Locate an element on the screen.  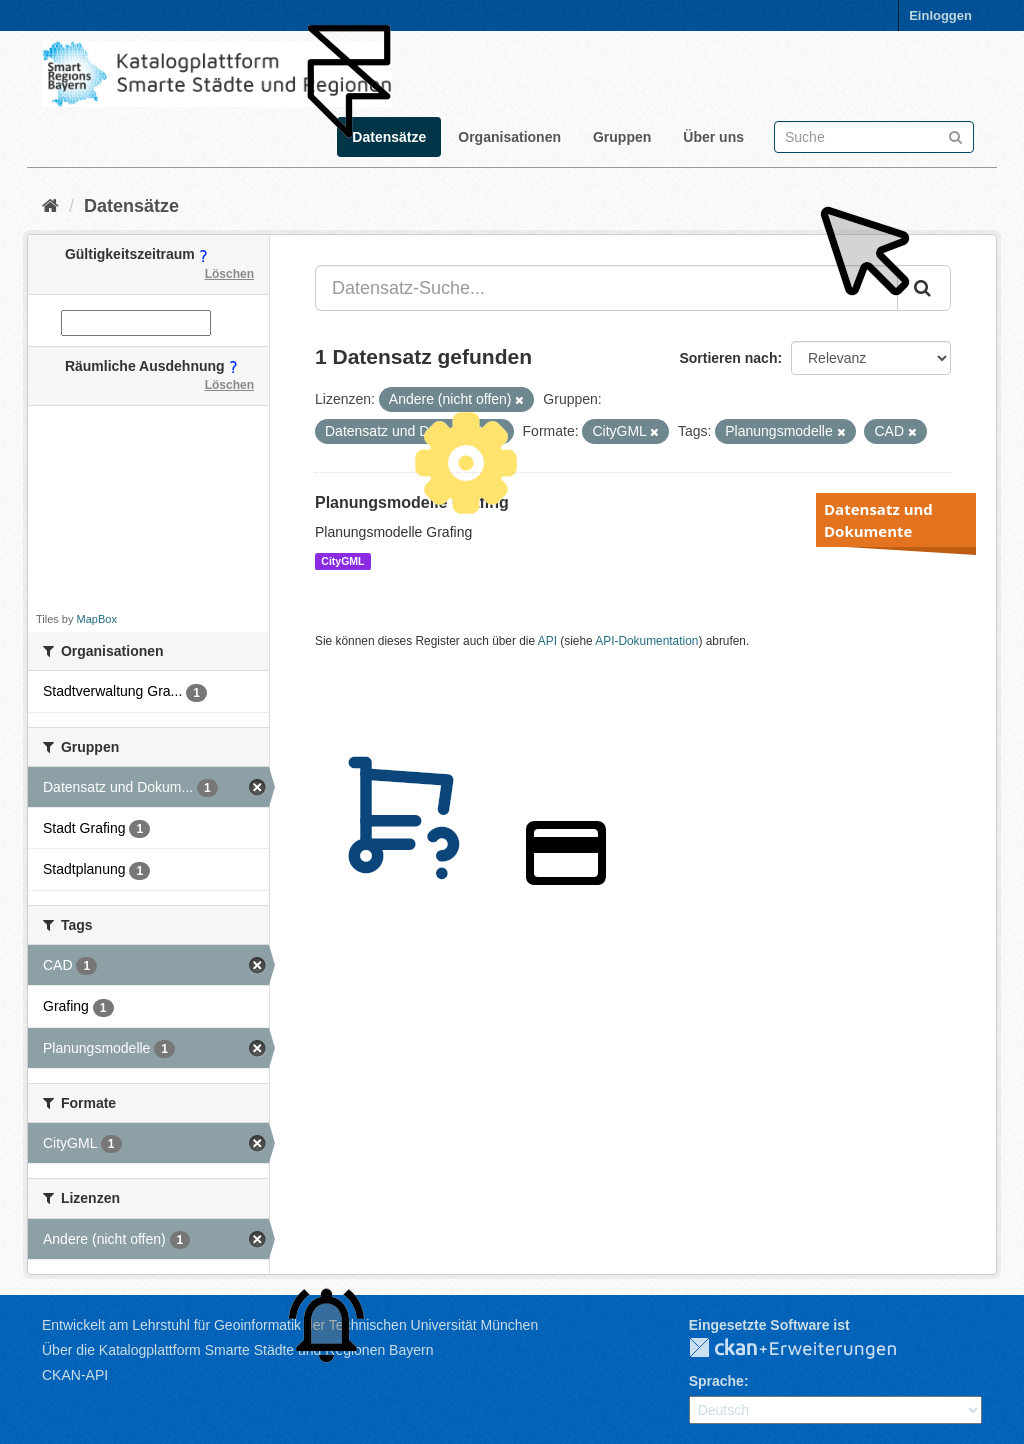
indicates active or incoming notifications is located at coordinates (326, 1324).